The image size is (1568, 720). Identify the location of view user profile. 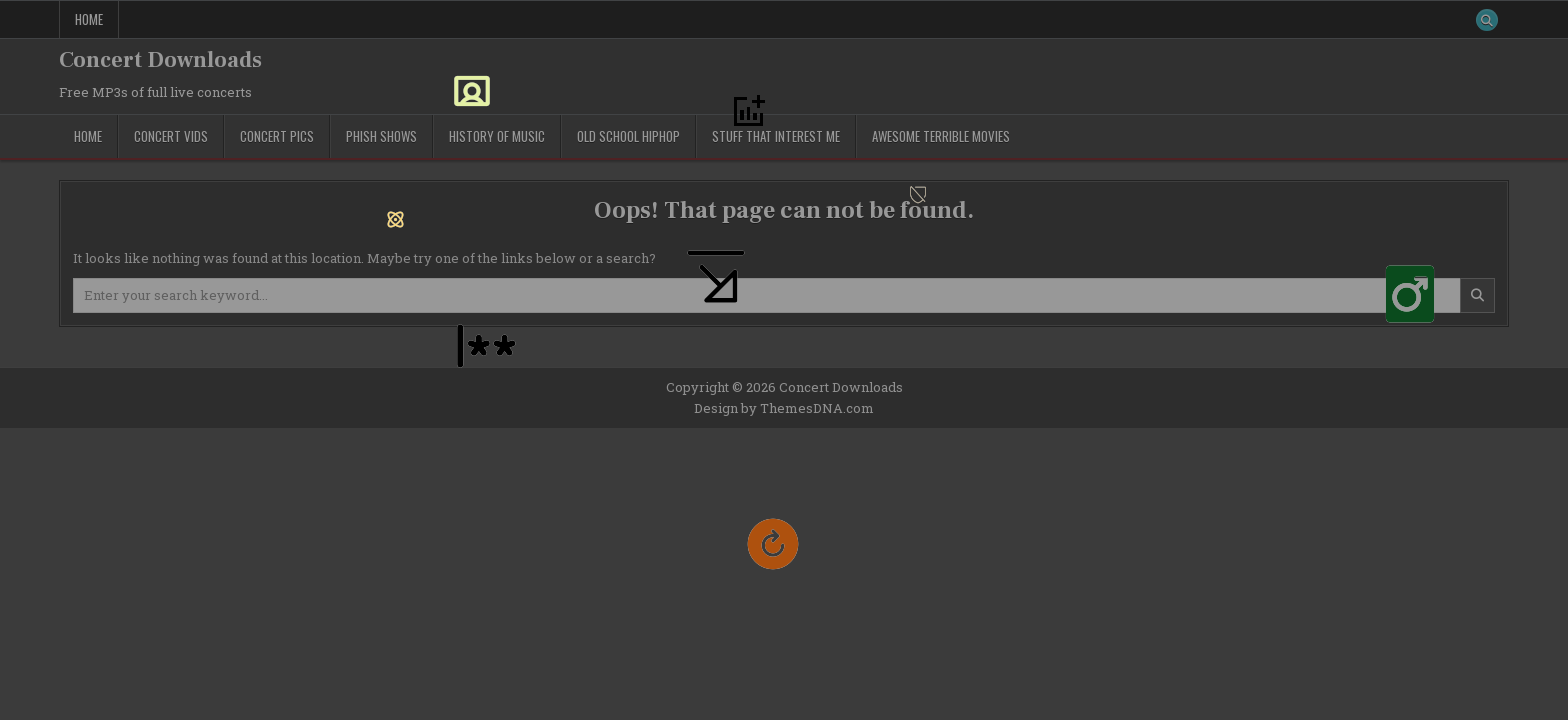
(472, 91).